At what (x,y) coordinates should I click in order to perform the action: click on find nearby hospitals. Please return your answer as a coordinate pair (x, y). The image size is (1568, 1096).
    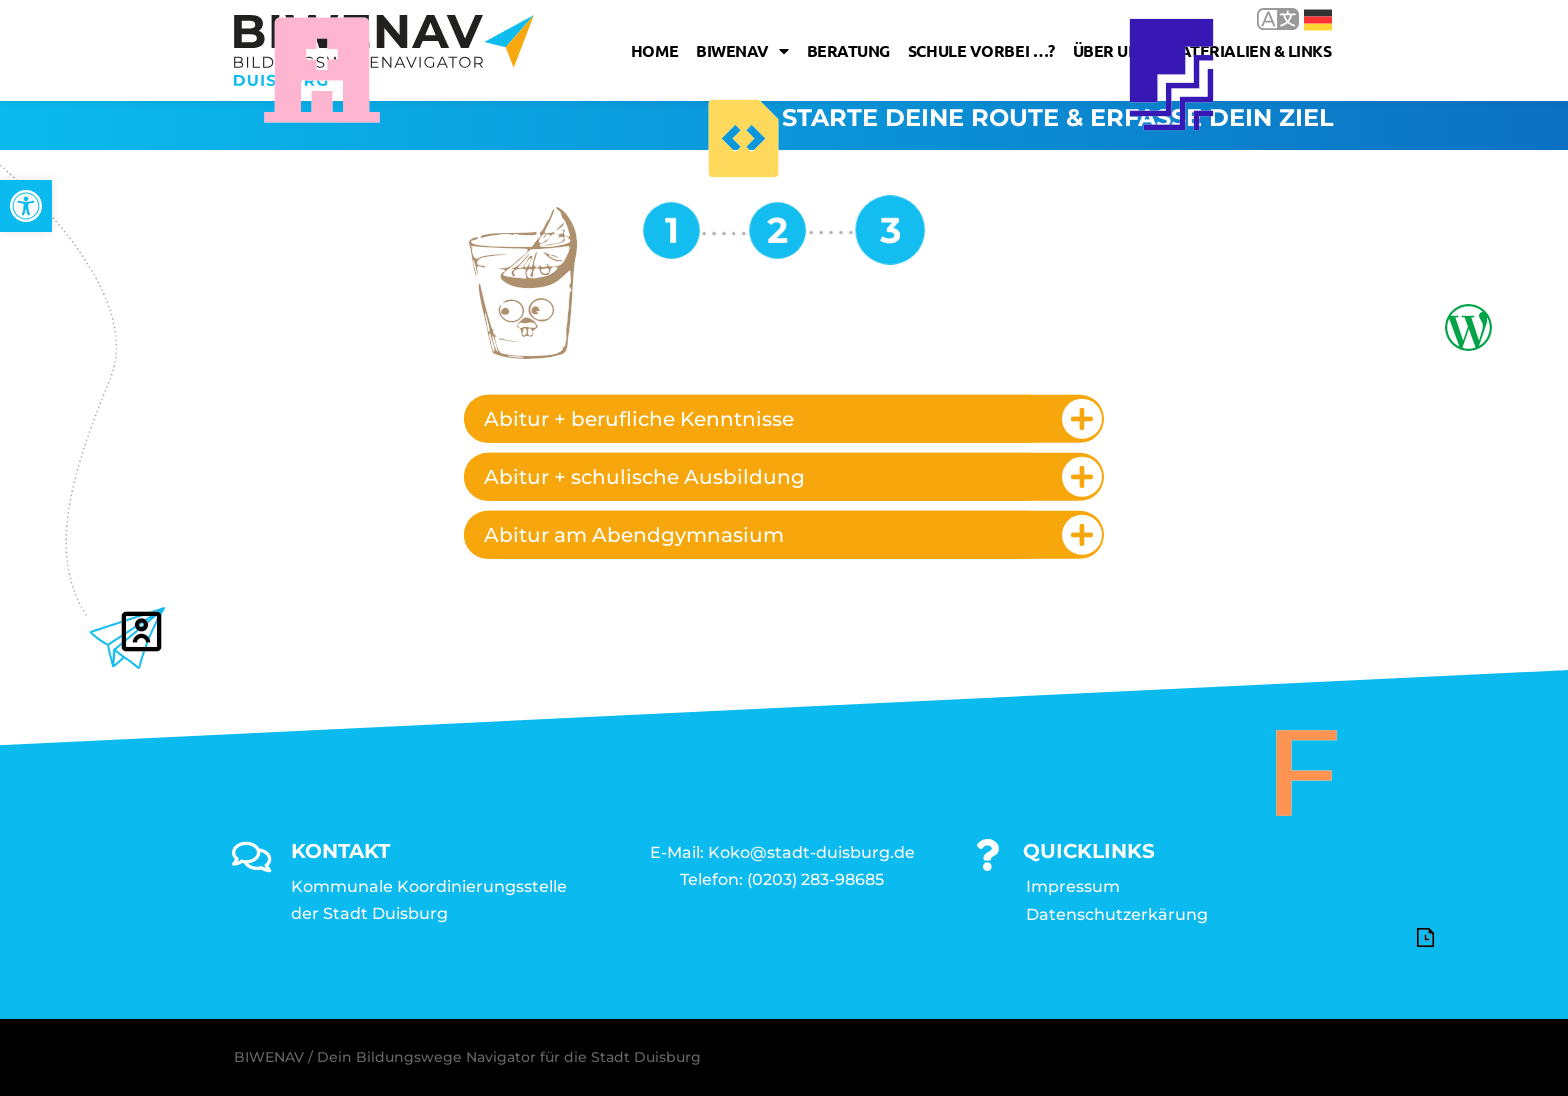
    Looking at the image, I should click on (322, 70).